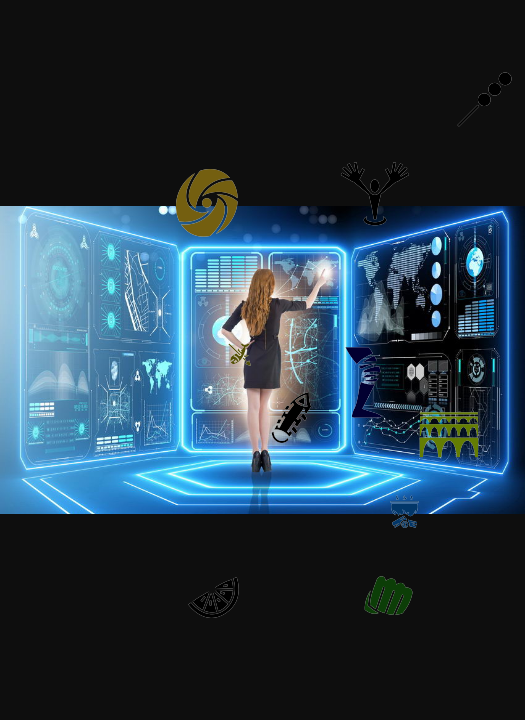  I want to click on attack or melee action in a game, so click(388, 598).